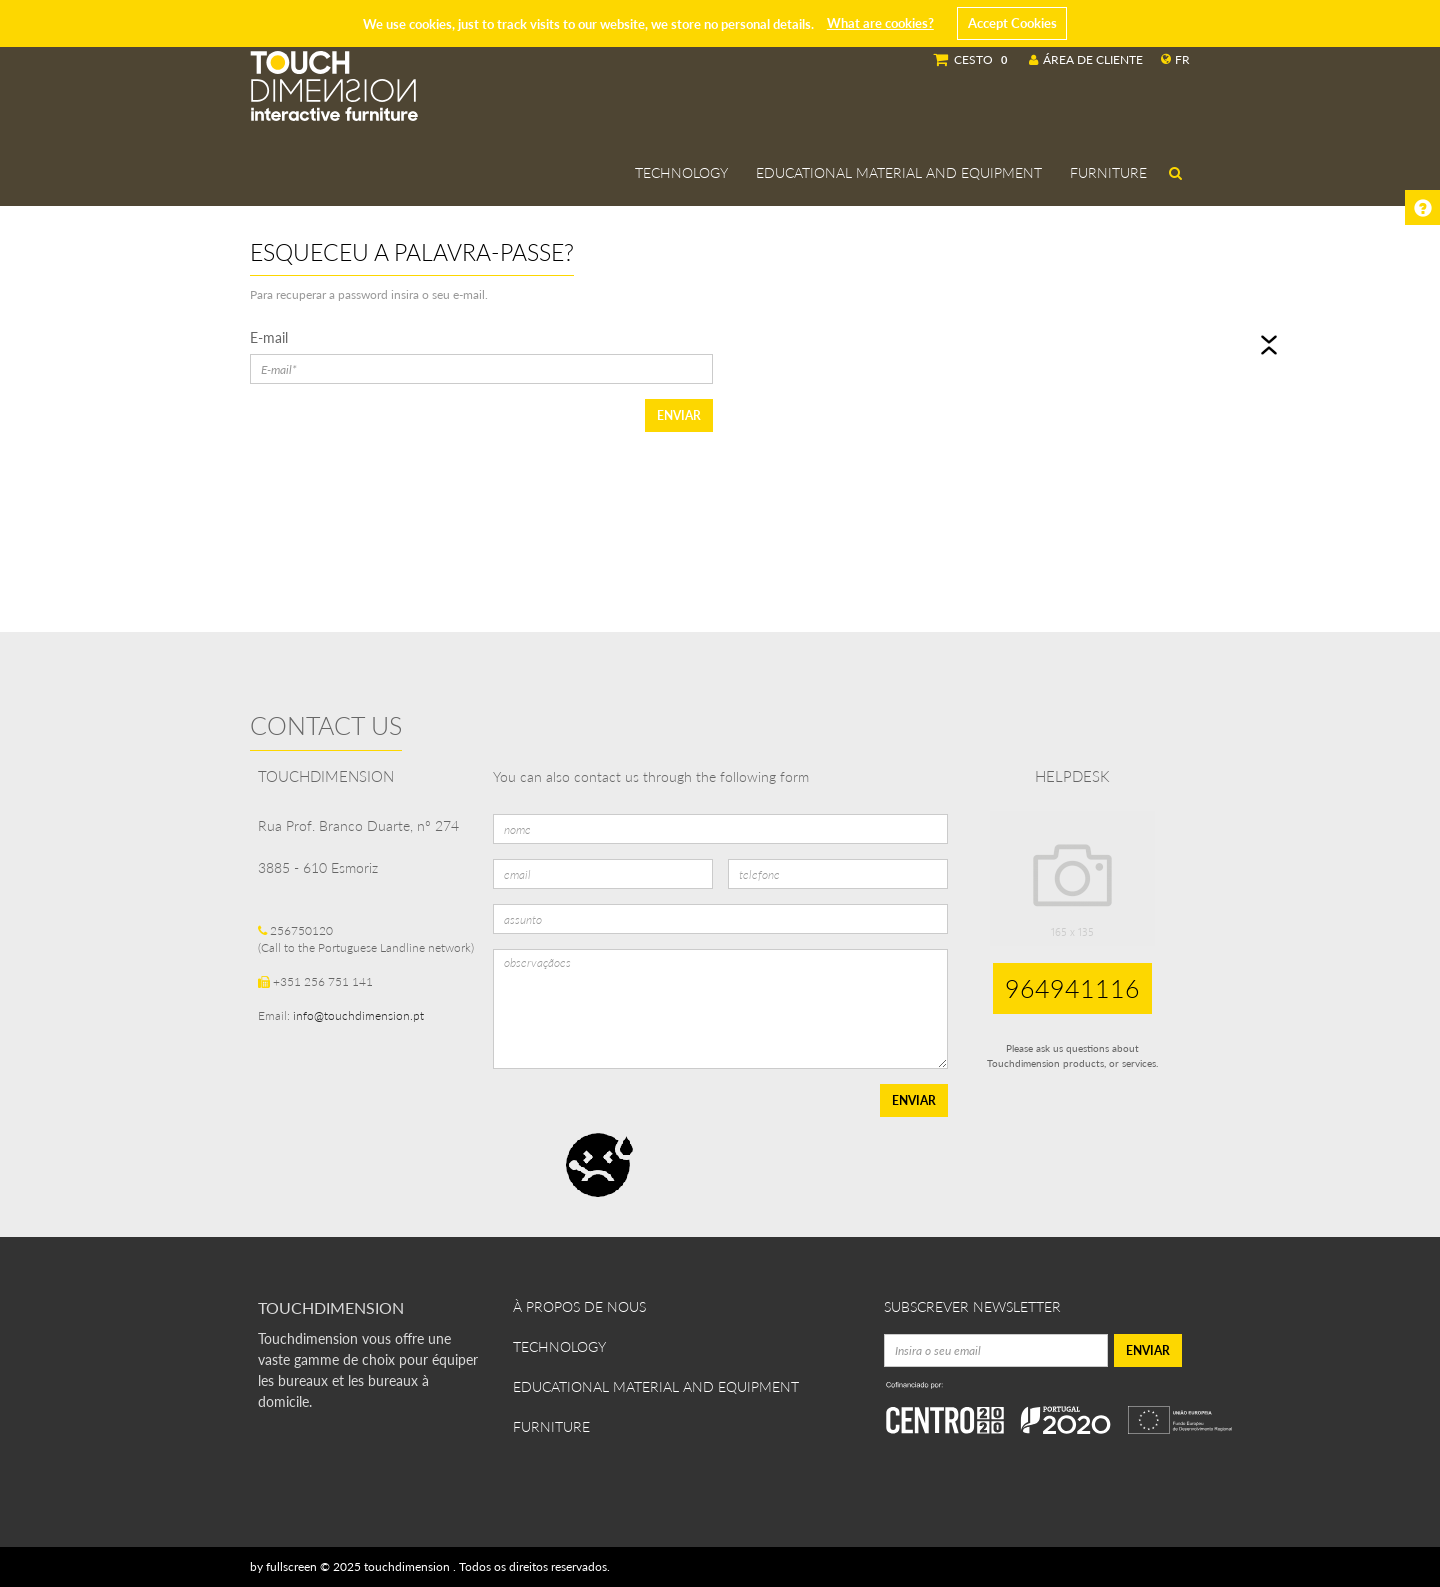 The width and height of the screenshot is (1440, 1587). Describe the element at coordinates (1269, 345) in the screenshot. I see `collapse an expanded section or panel` at that location.